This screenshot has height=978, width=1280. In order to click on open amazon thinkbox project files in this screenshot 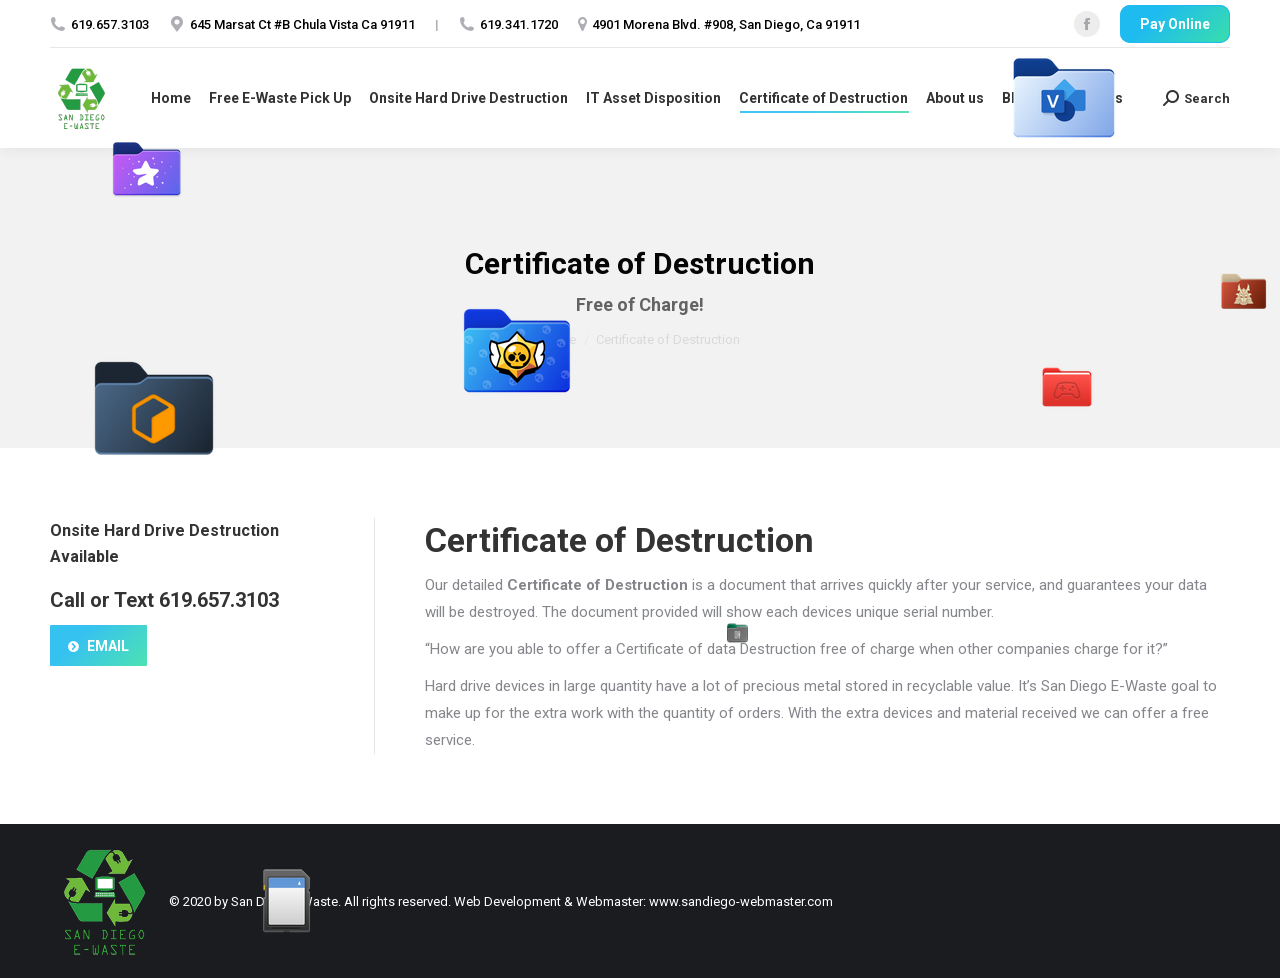, I will do `click(153, 411)`.